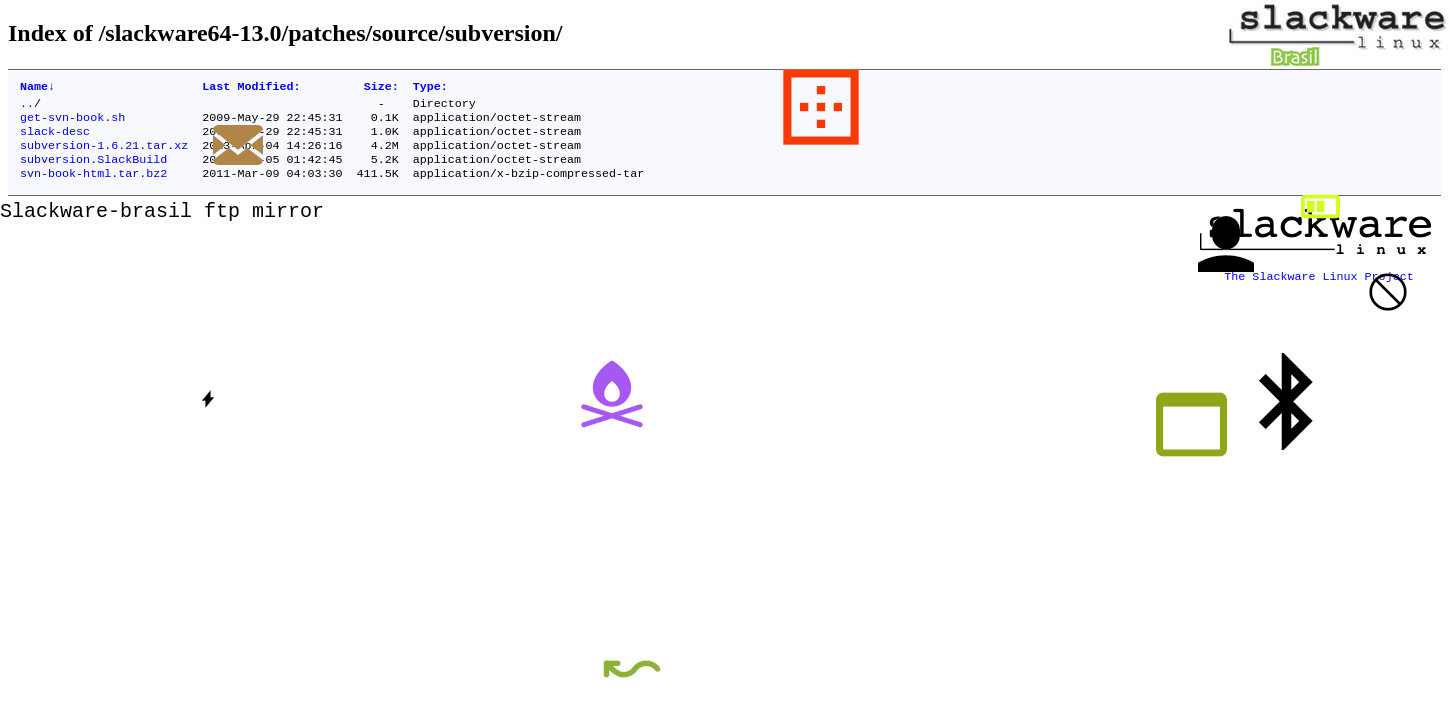 Image resolution: width=1449 pixels, height=720 pixels. Describe the element at coordinates (1320, 206) in the screenshot. I see `indicates battery at 50% charge` at that location.